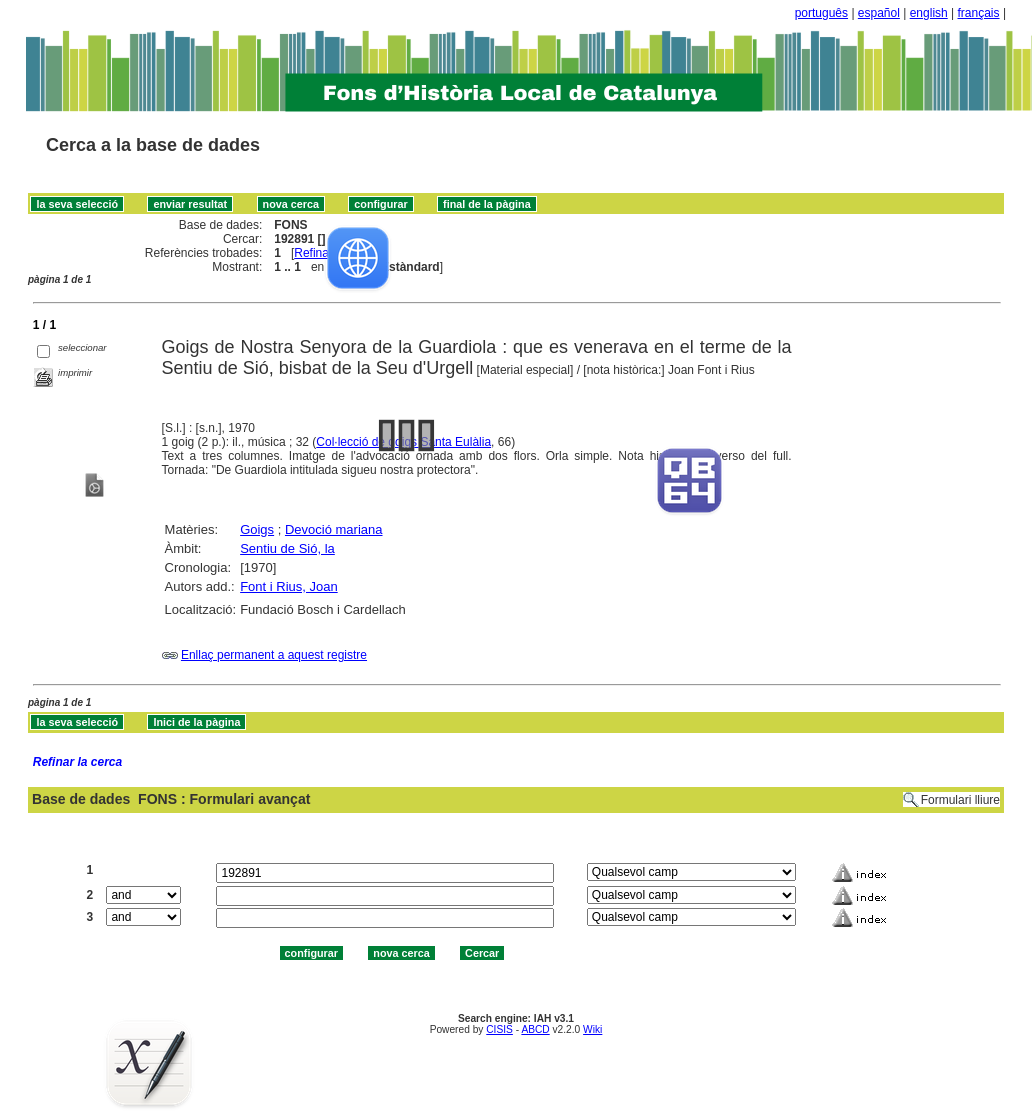 This screenshot has width=1032, height=1118. What do you see at coordinates (149, 1063) in the screenshot?
I see `open Xournal++ note-taking app` at bounding box center [149, 1063].